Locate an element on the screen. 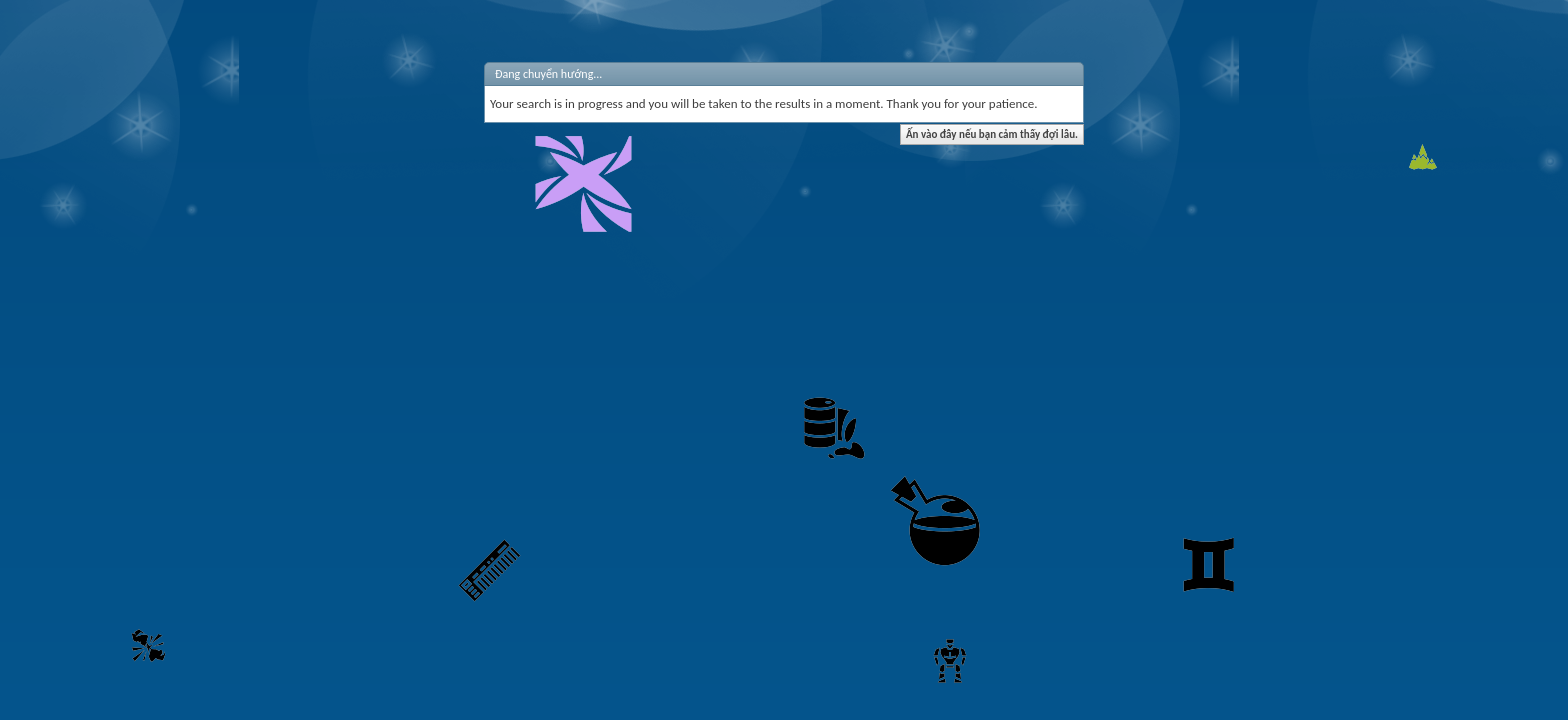 This screenshot has height=720, width=1568. open virtual piano or keyboard instrument is located at coordinates (489, 570).